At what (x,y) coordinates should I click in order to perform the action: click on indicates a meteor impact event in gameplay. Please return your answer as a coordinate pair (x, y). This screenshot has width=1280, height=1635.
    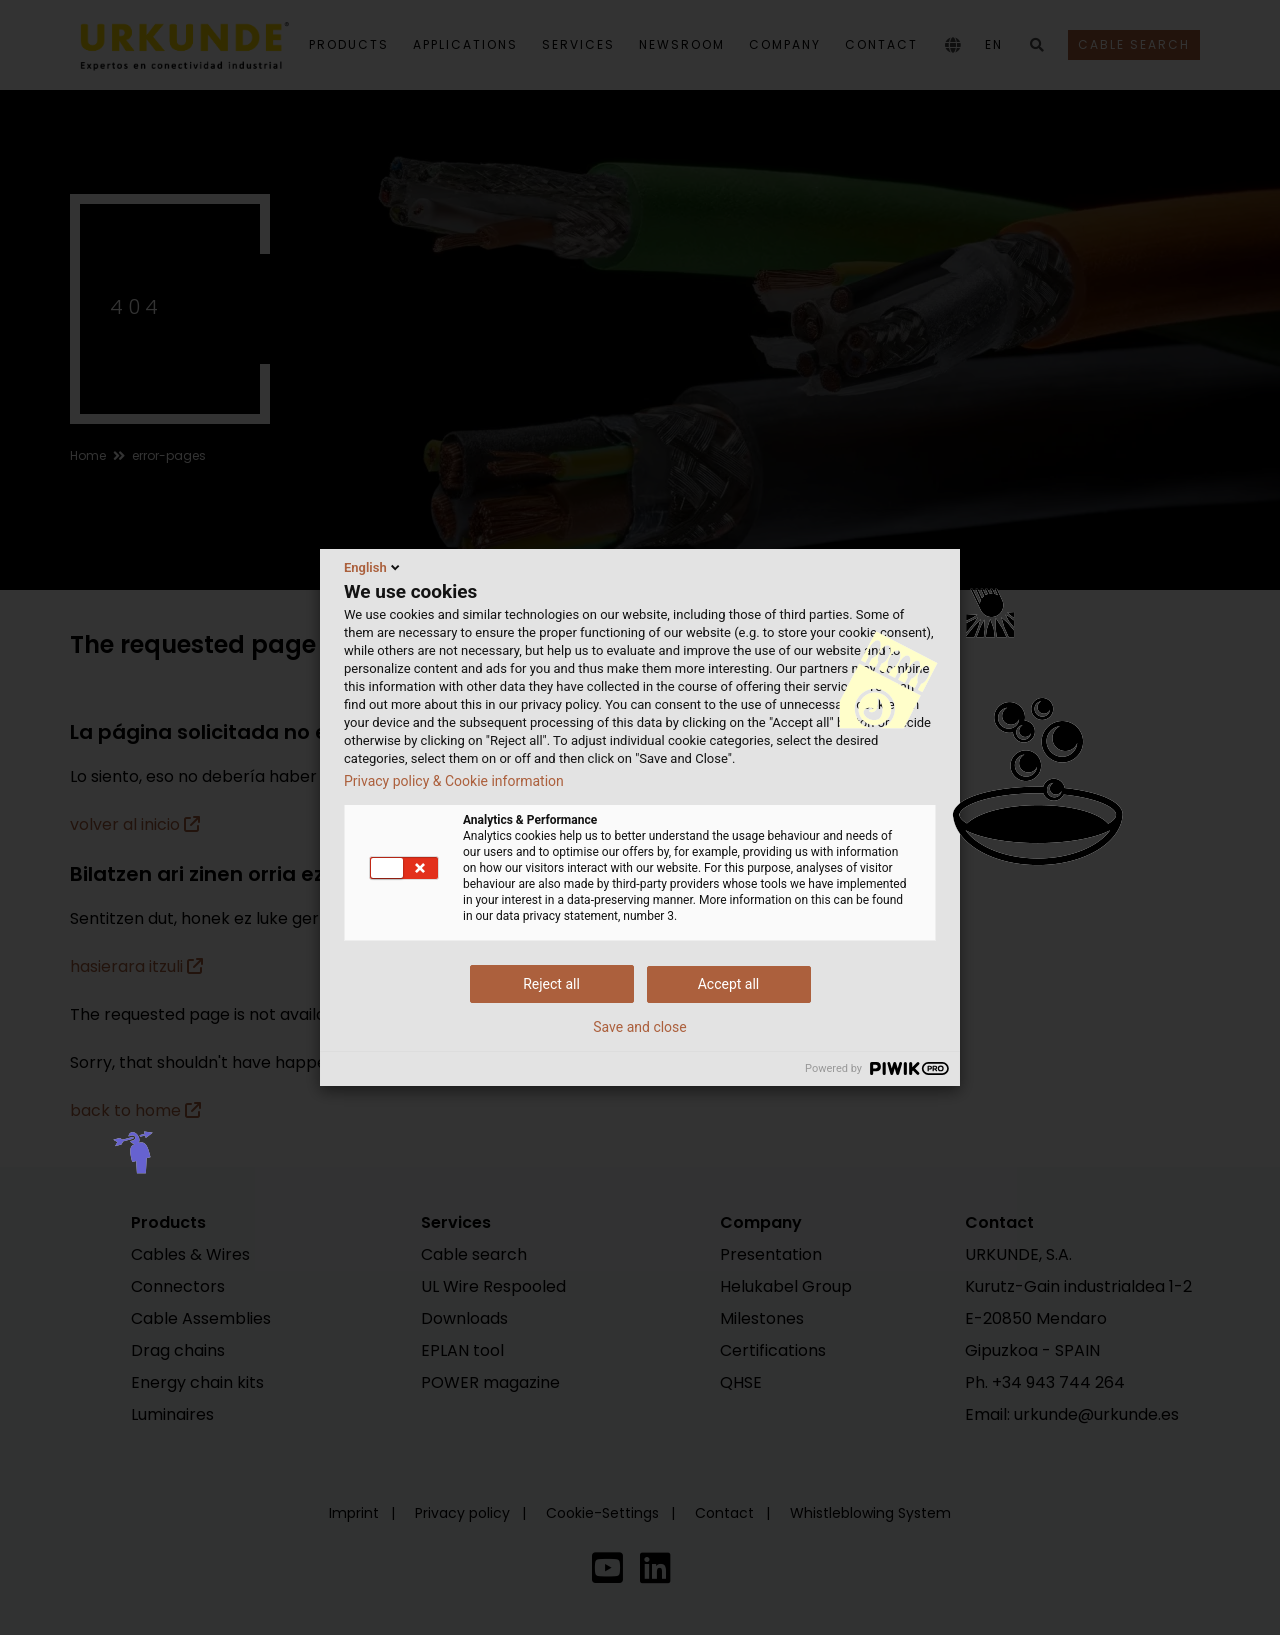
    Looking at the image, I should click on (990, 613).